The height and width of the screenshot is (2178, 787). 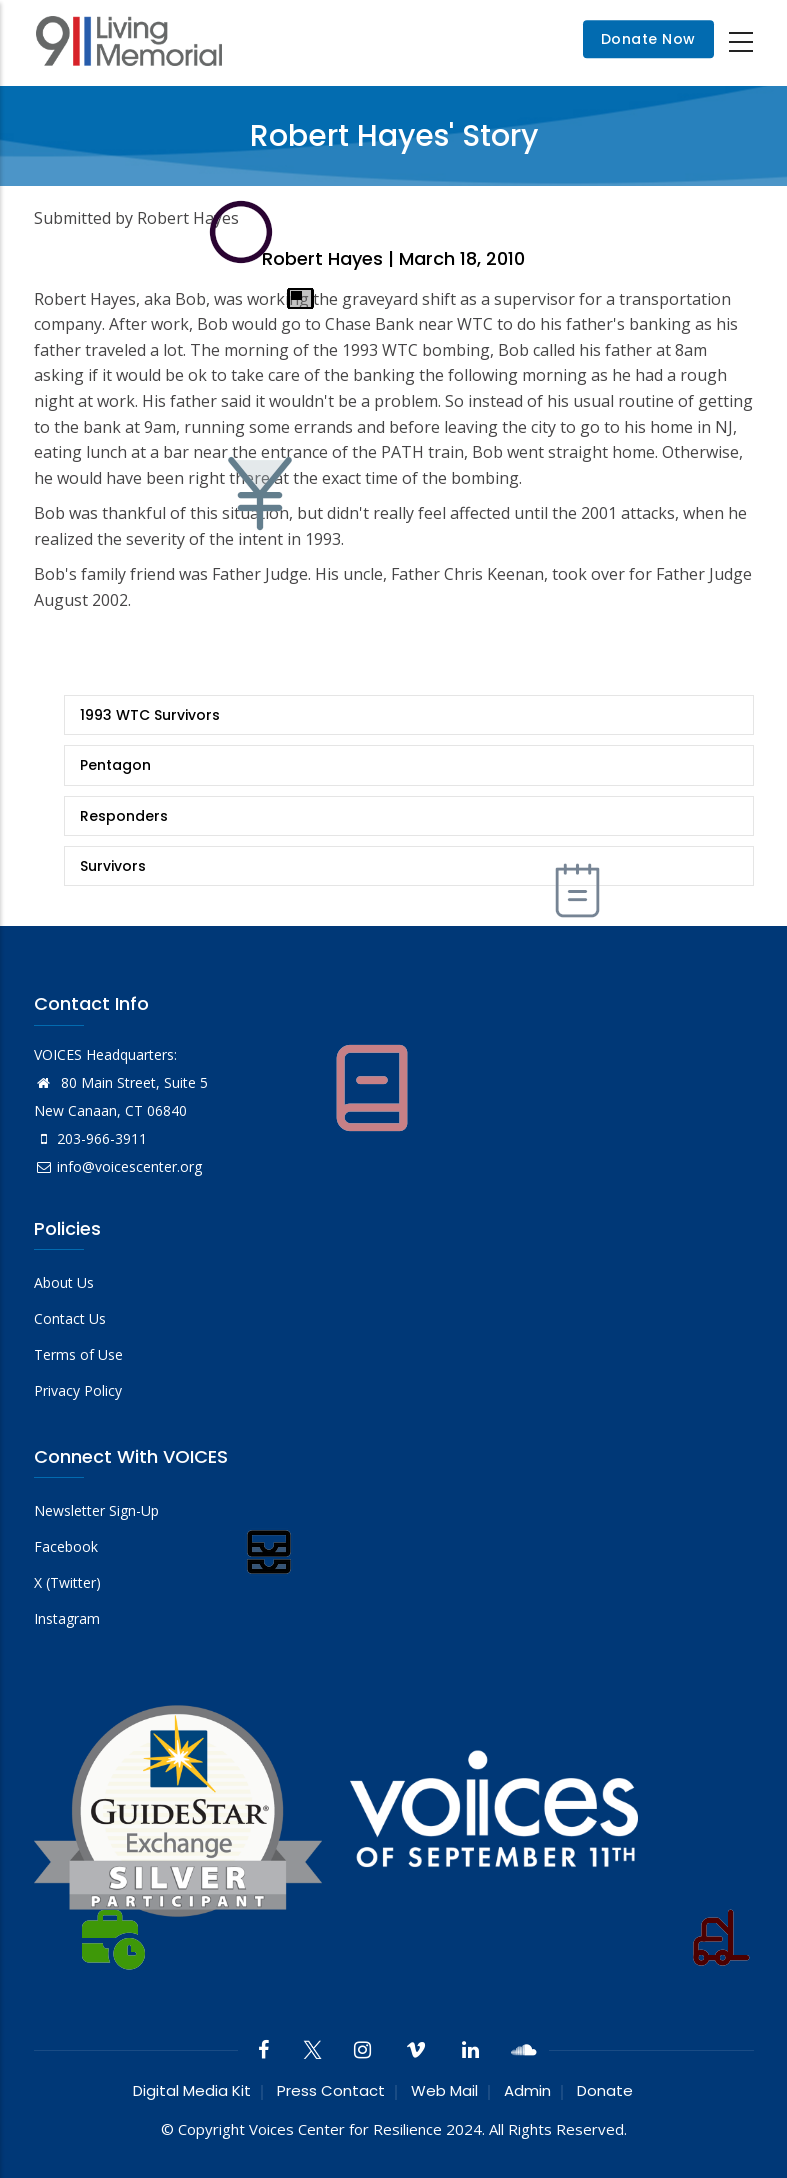 I want to click on view all inboxes, so click(x=269, y=1552).